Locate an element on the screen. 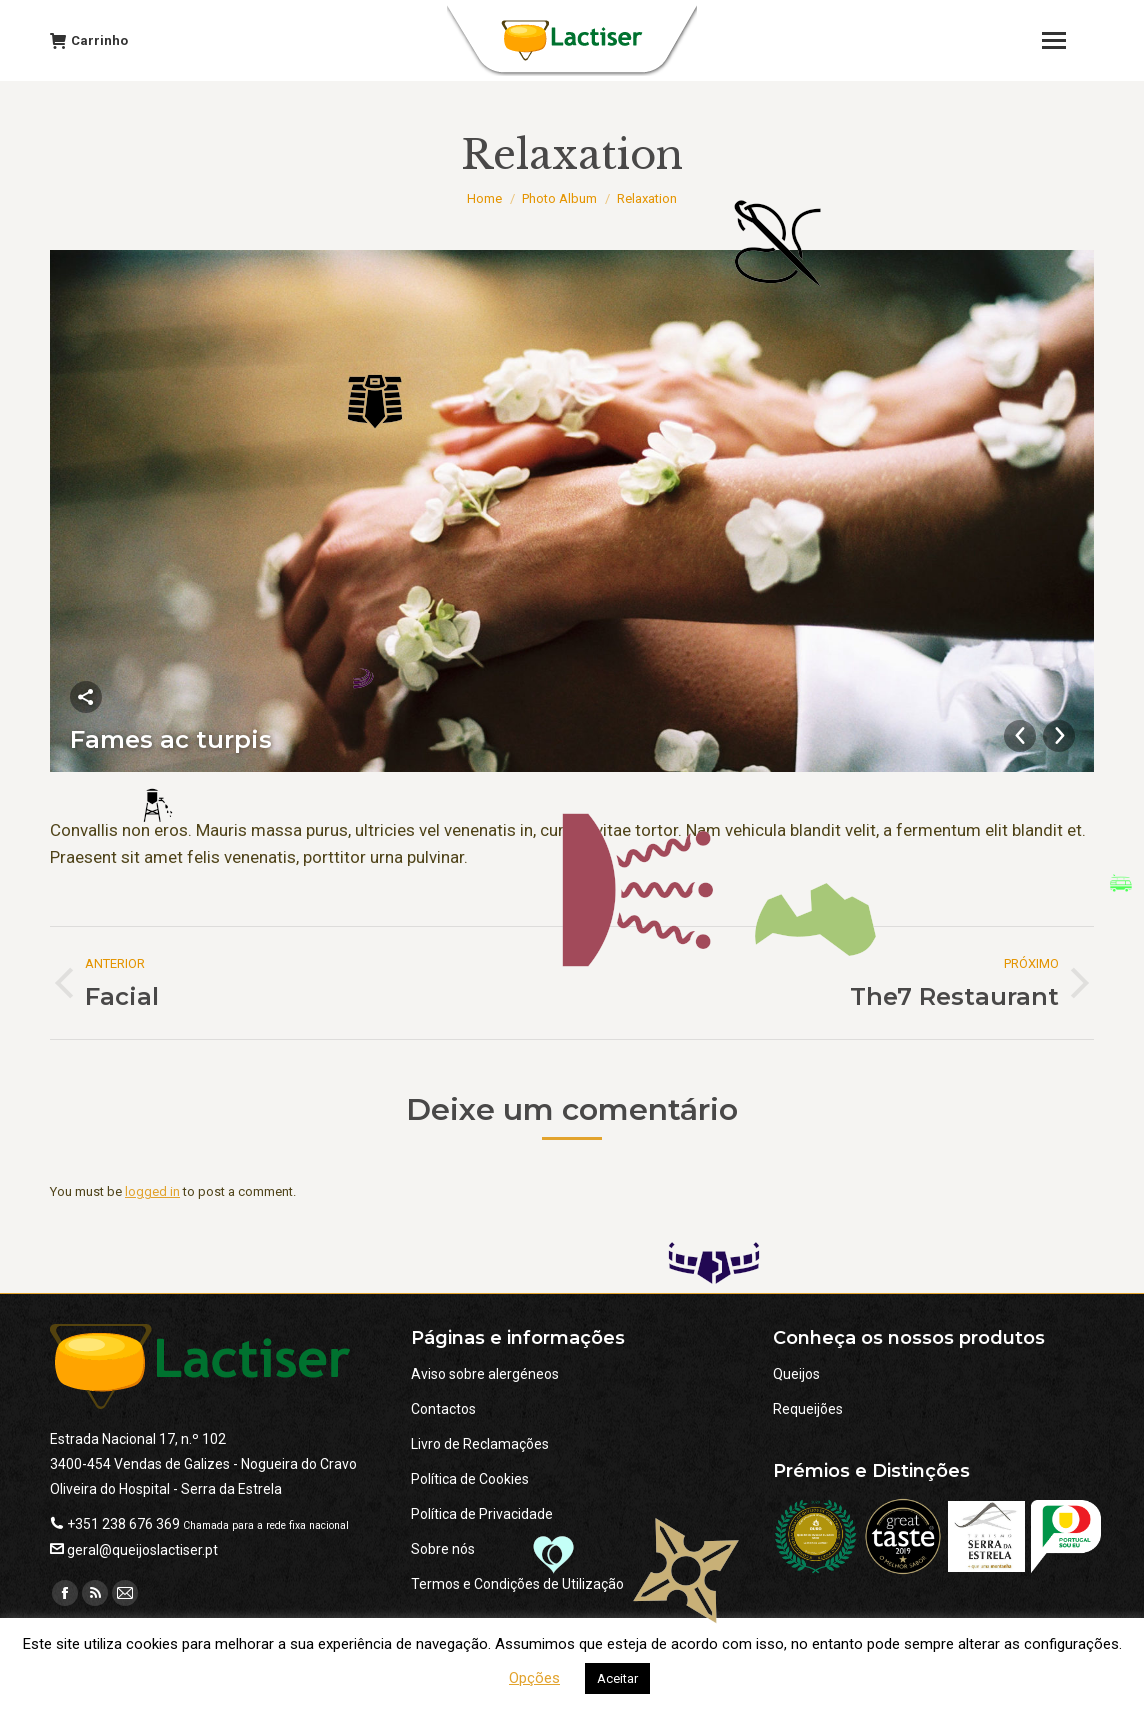 The image size is (1144, 1711). equip armor belt to character is located at coordinates (714, 1263).